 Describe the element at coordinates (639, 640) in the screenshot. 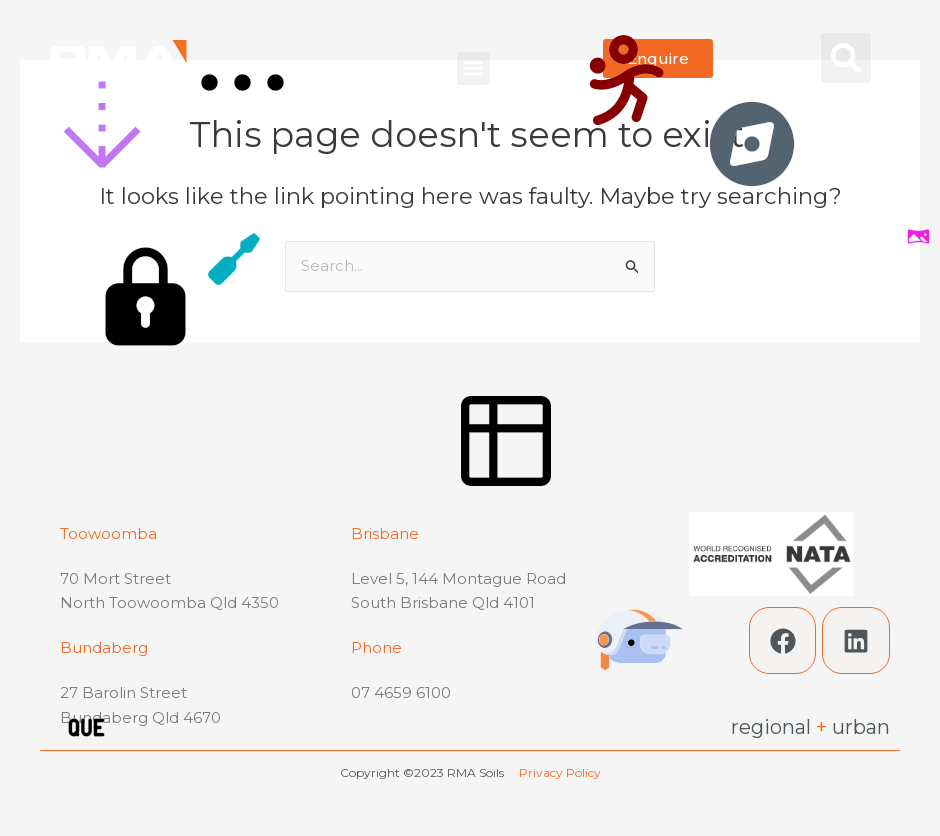

I see `discord early supporter badge` at that location.